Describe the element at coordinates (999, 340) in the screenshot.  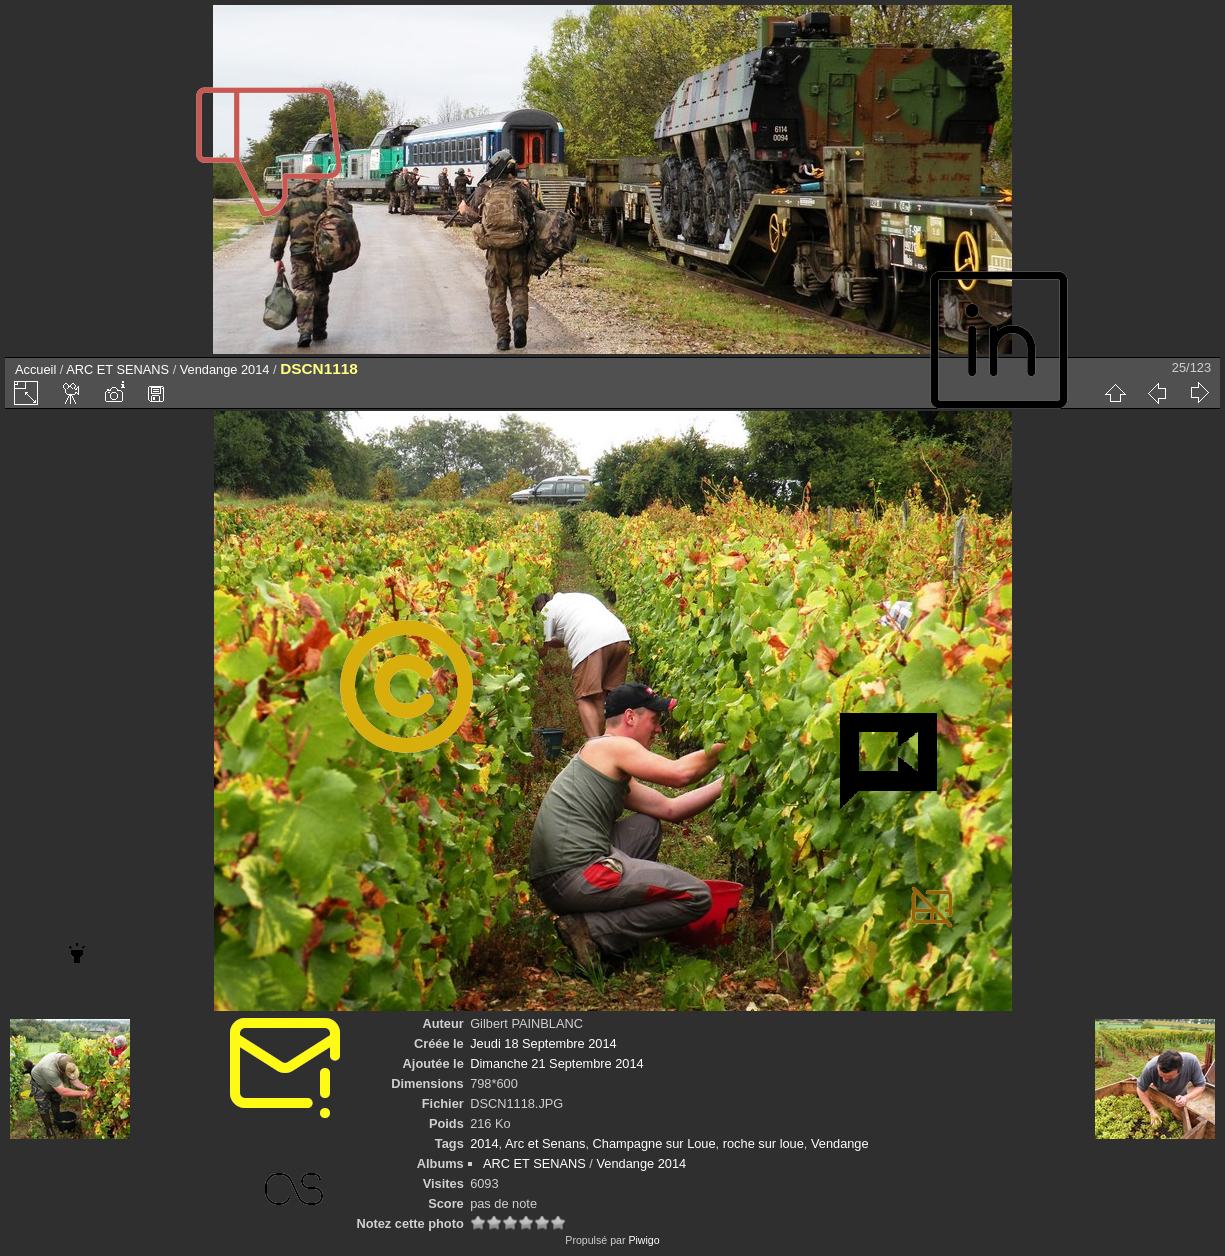
I see `open LinkedIn profile or app` at that location.